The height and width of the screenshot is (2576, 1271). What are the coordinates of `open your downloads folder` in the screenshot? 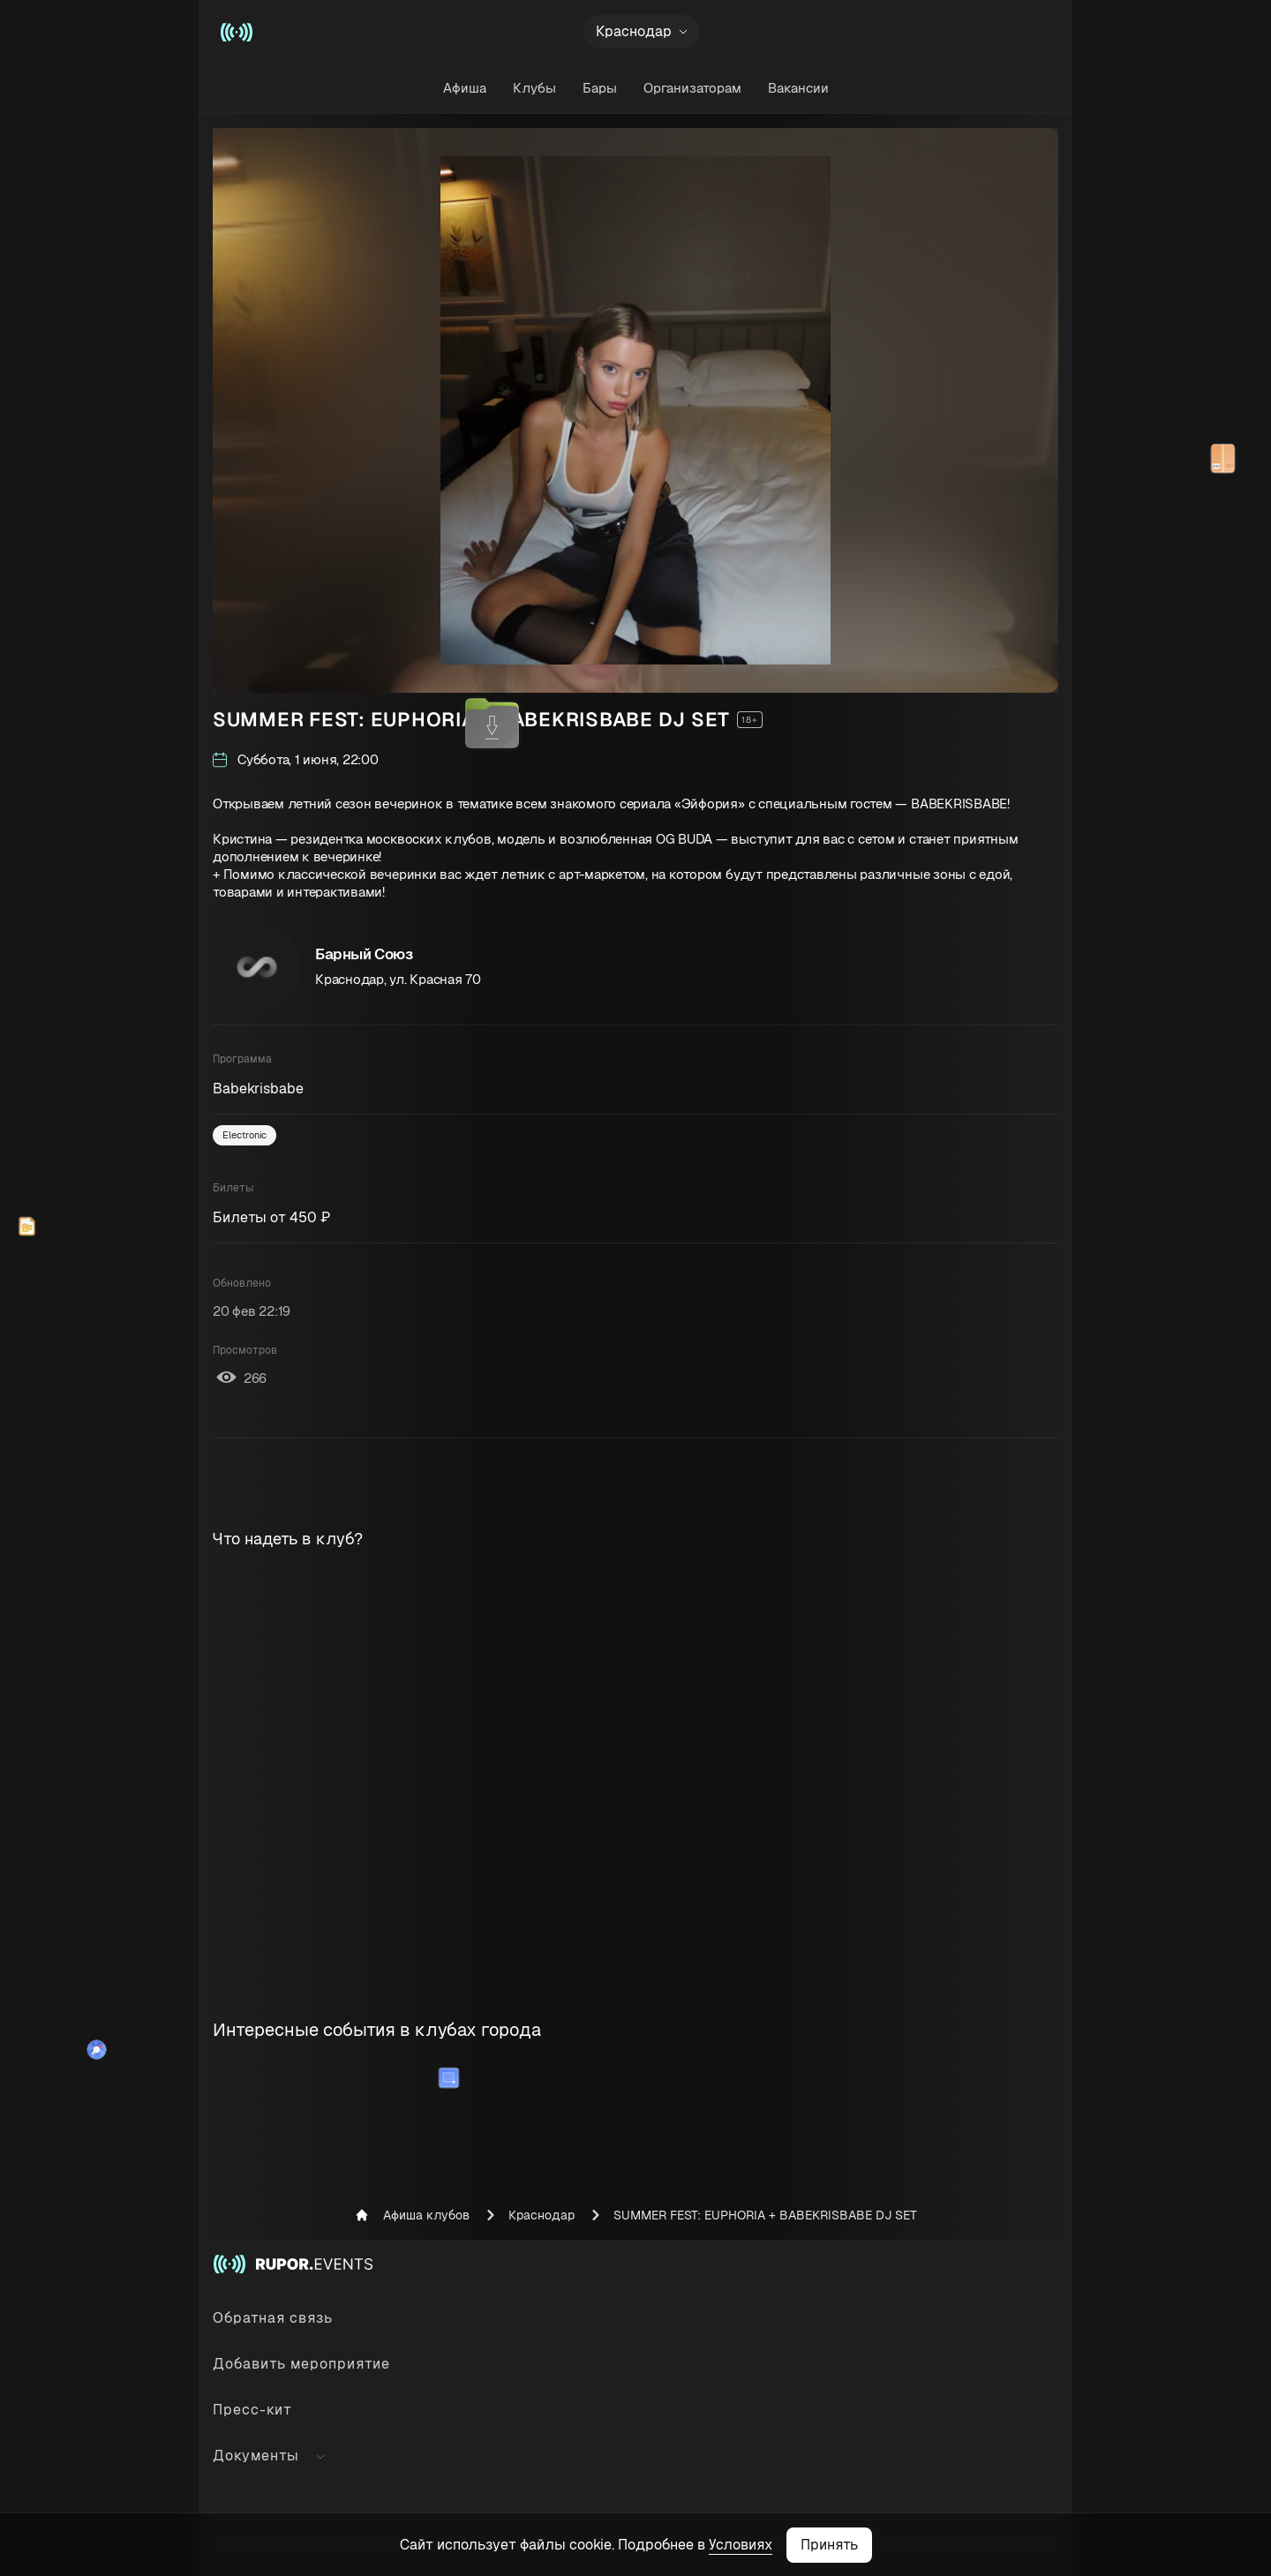 It's located at (492, 723).